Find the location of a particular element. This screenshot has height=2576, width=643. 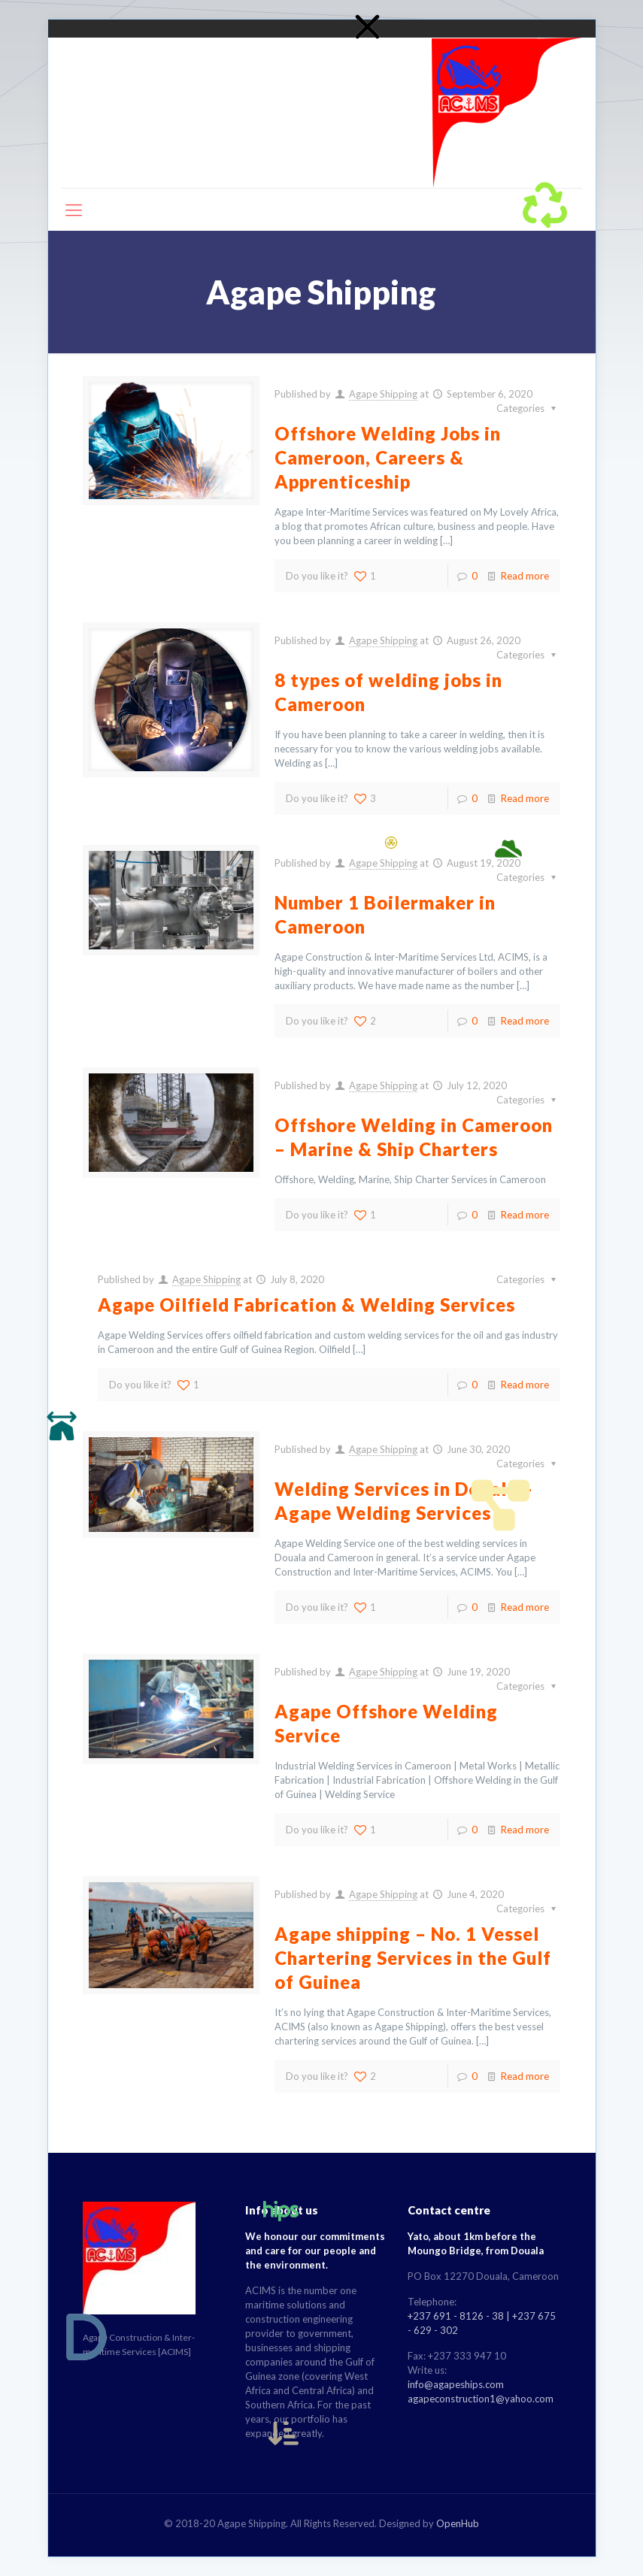

select western or cowboy theme is located at coordinates (508, 849).